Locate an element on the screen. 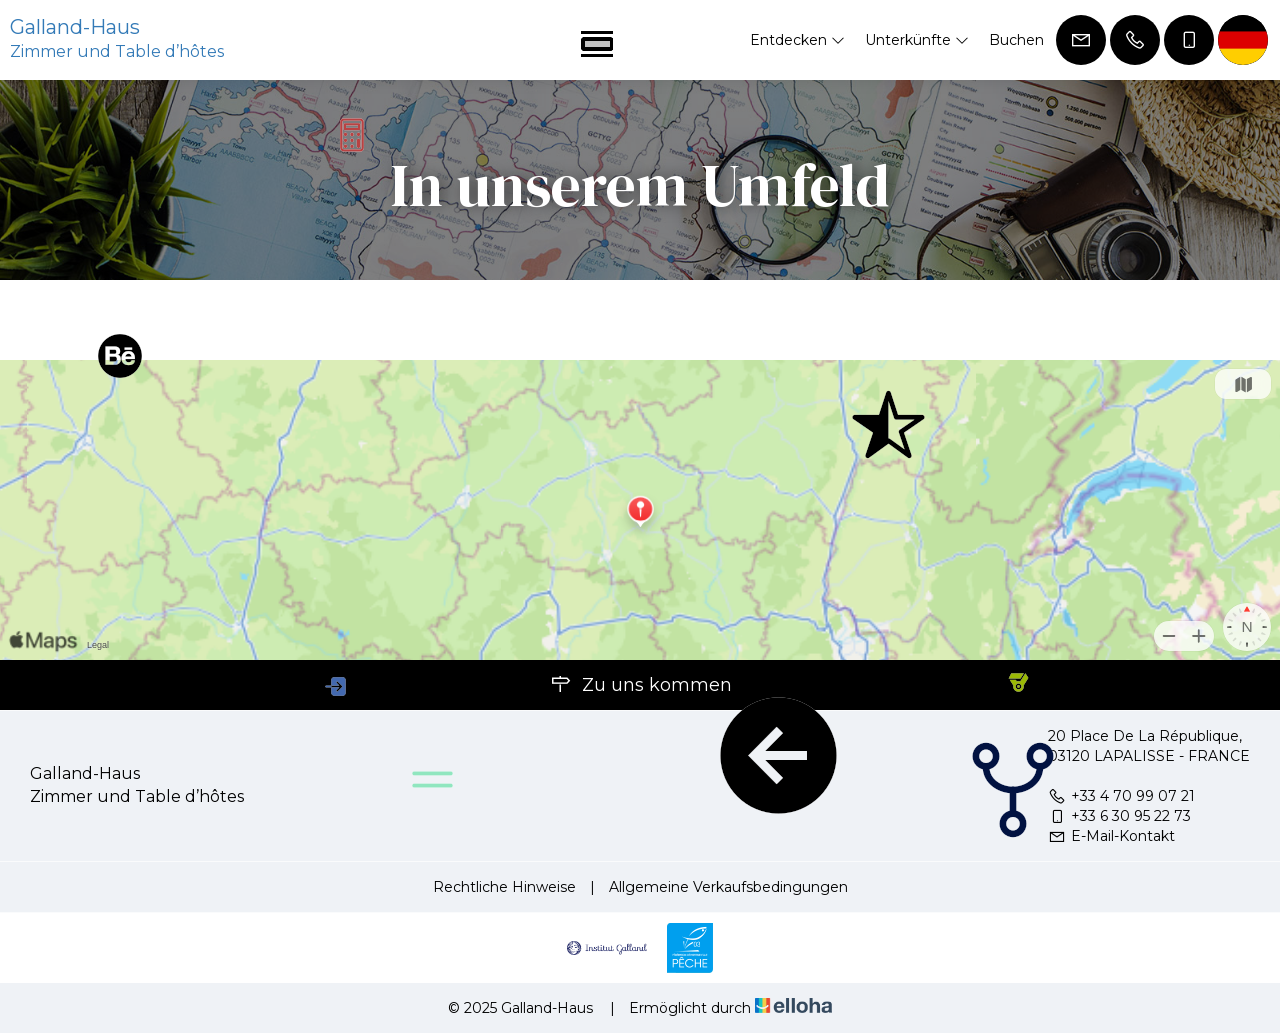 The height and width of the screenshot is (1033, 1280). view git branch network or commit history is located at coordinates (1013, 790).